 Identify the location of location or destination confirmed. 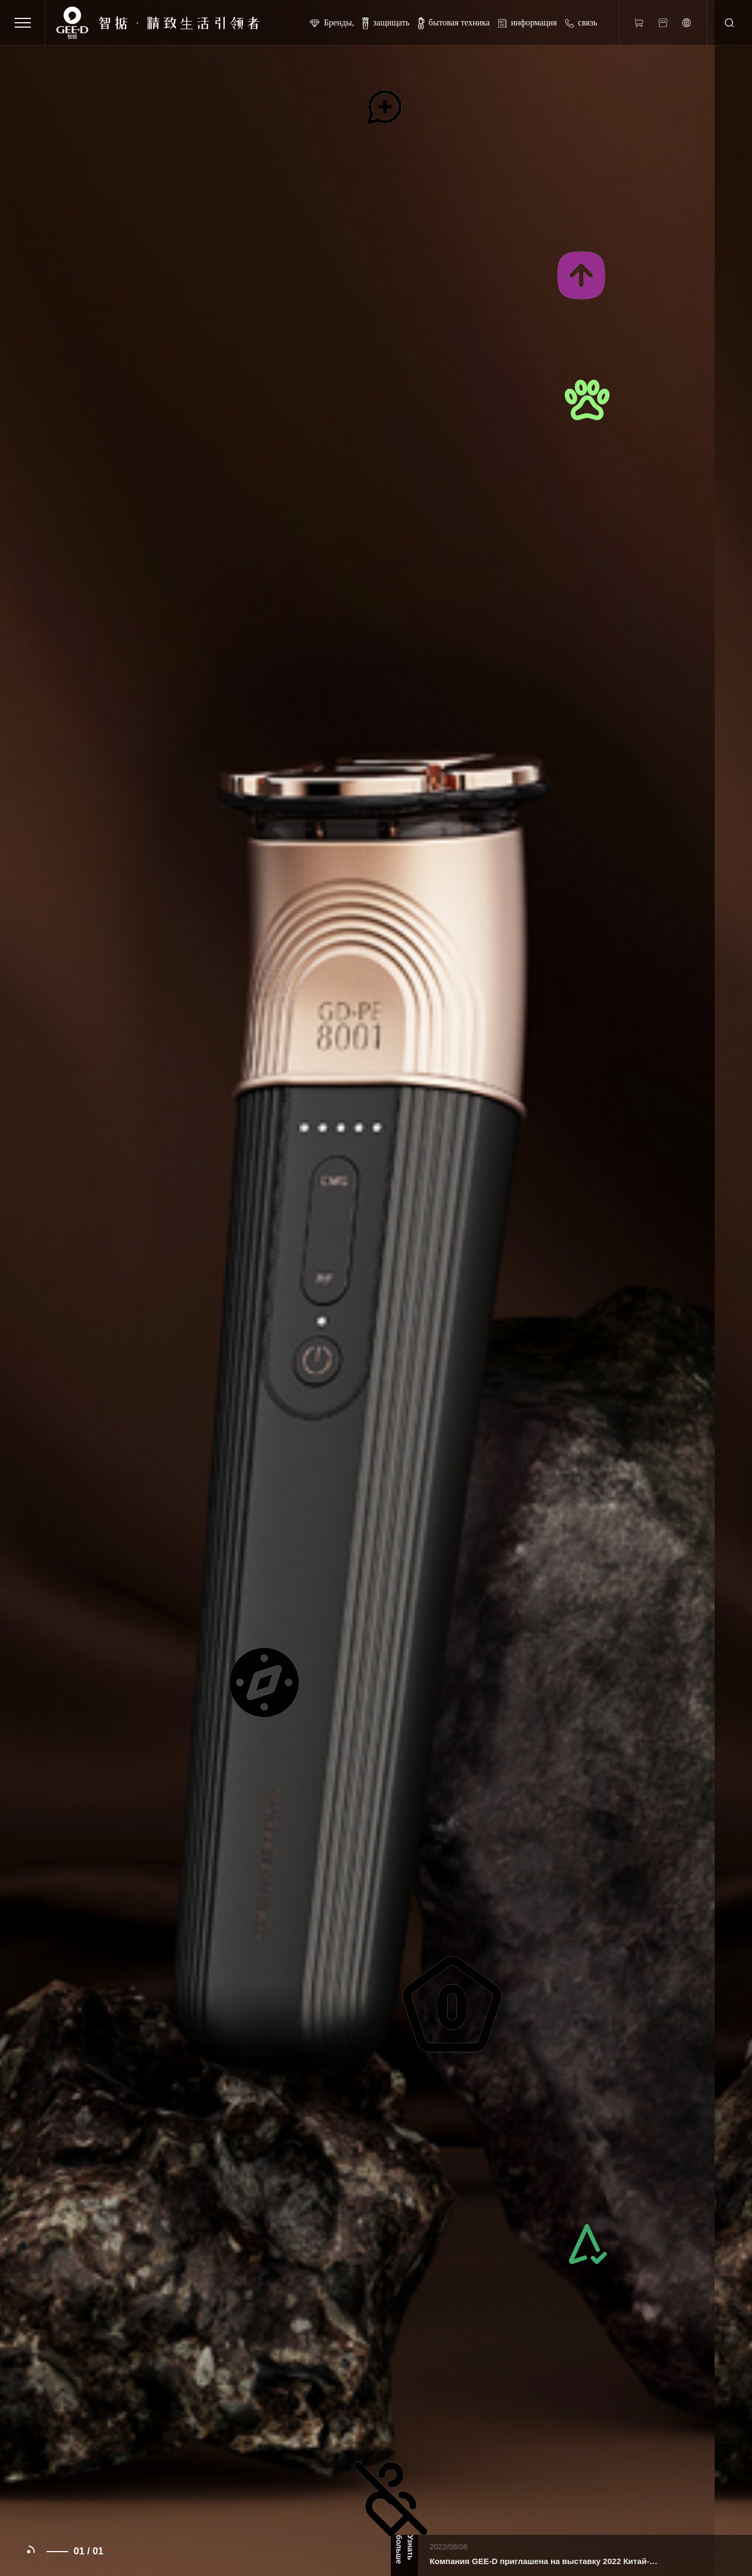
(587, 2244).